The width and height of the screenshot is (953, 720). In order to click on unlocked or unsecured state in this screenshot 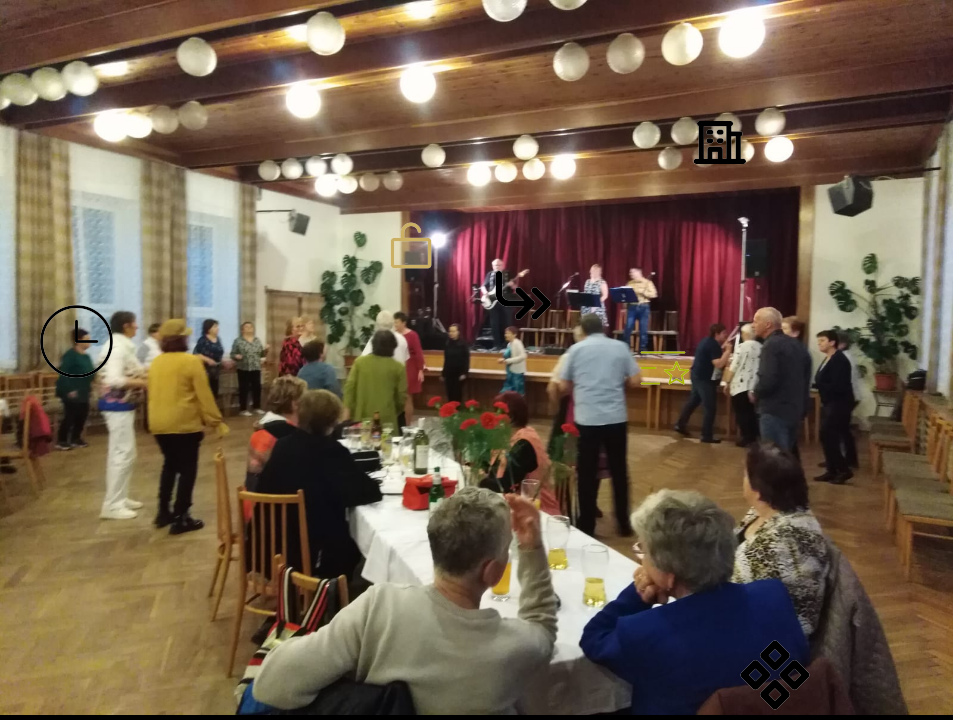, I will do `click(411, 248)`.